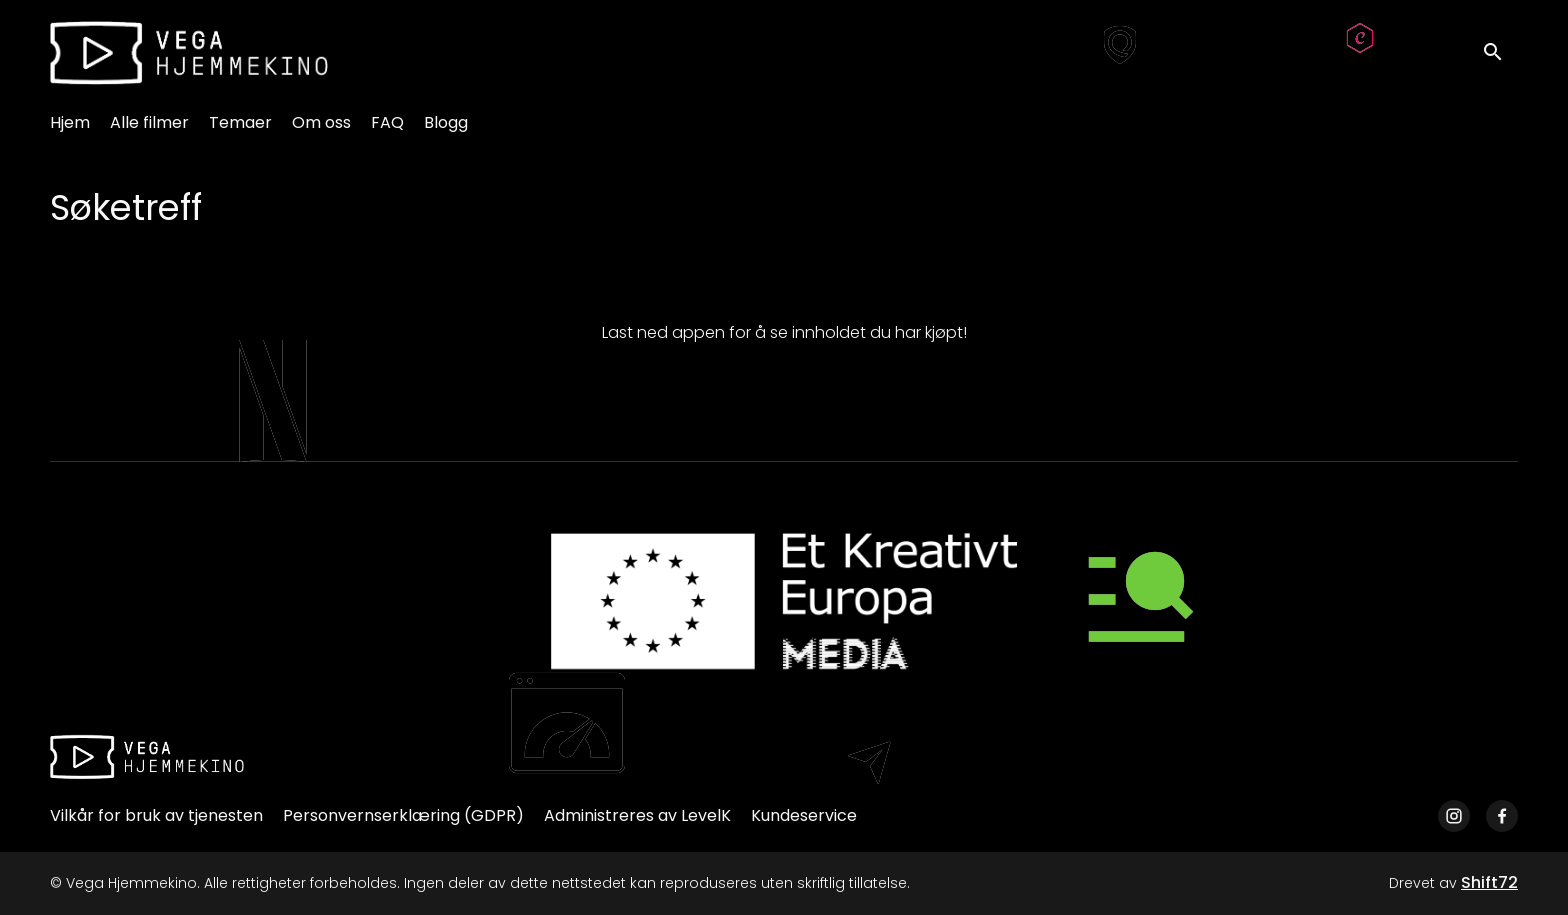 The image size is (1568, 915). I want to click on open Google PageSpeed Insights, so click(567, 723).